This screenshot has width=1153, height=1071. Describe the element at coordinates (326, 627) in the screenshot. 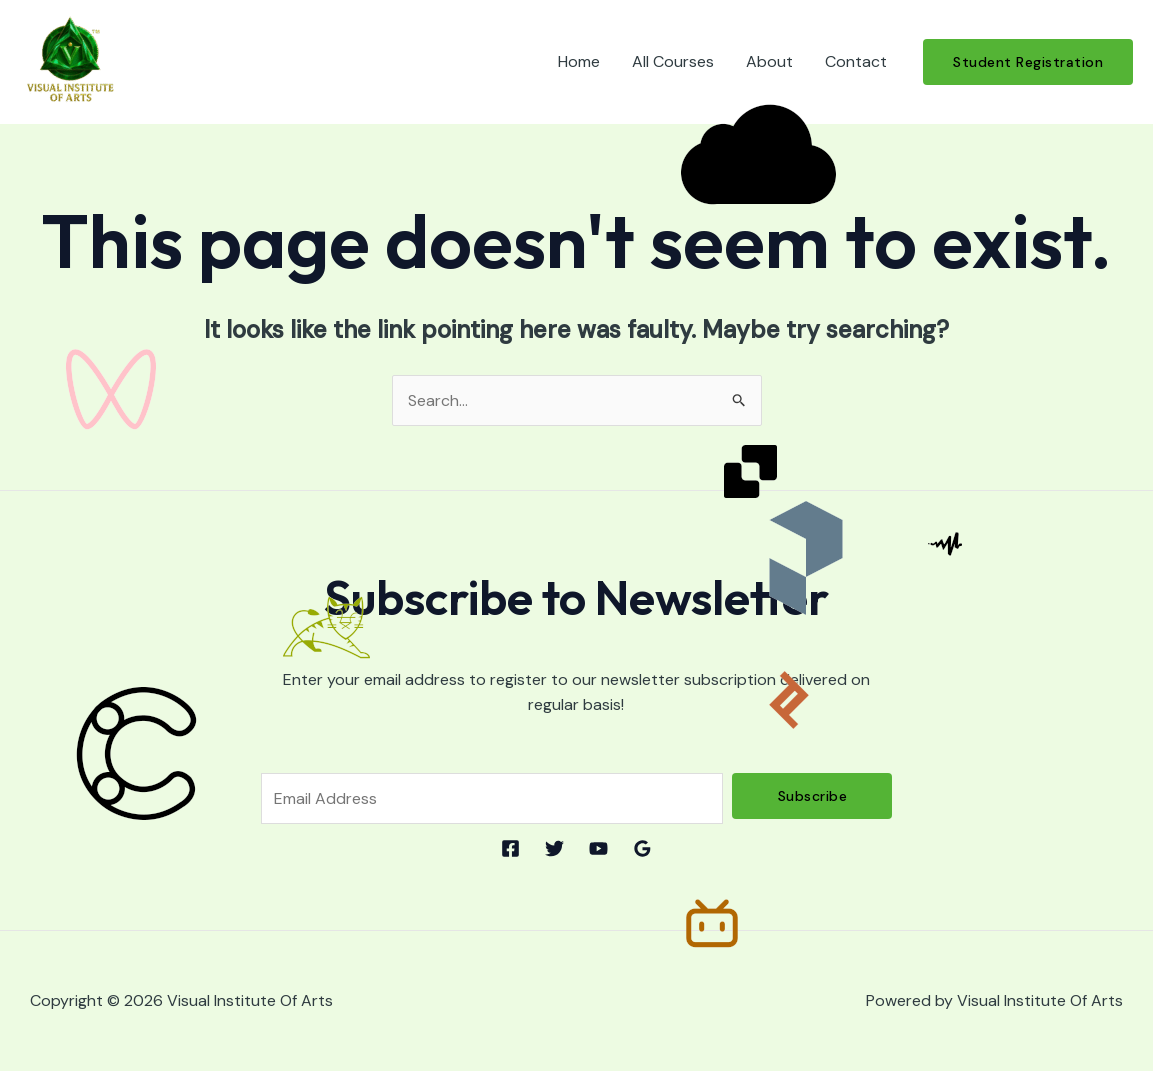

I see `apache tomcat server logo` at that location.